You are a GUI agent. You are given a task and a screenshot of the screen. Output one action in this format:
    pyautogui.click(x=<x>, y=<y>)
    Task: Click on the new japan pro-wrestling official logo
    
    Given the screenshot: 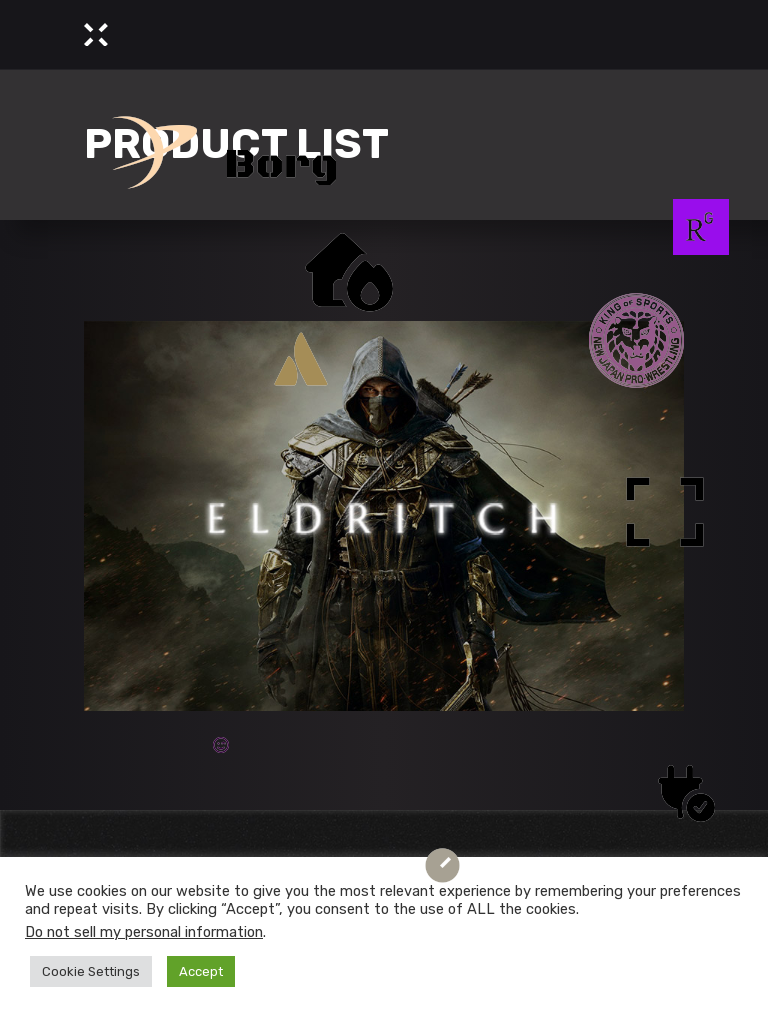 What is the action you would take?
    pyautogui.click(x=636, y=340)
    